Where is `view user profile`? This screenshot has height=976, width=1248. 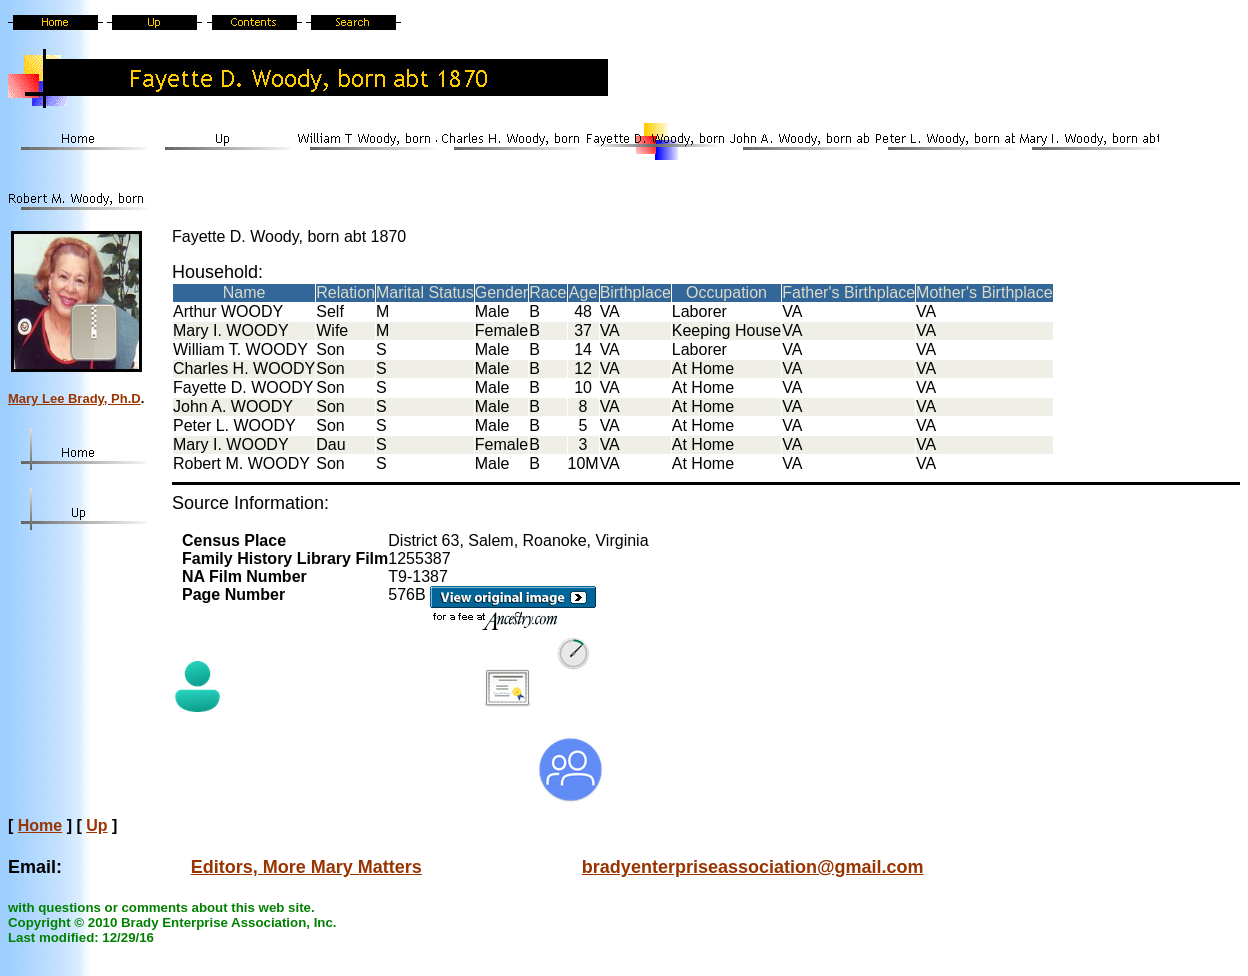
view user profile is located at coordinates (197, 686).